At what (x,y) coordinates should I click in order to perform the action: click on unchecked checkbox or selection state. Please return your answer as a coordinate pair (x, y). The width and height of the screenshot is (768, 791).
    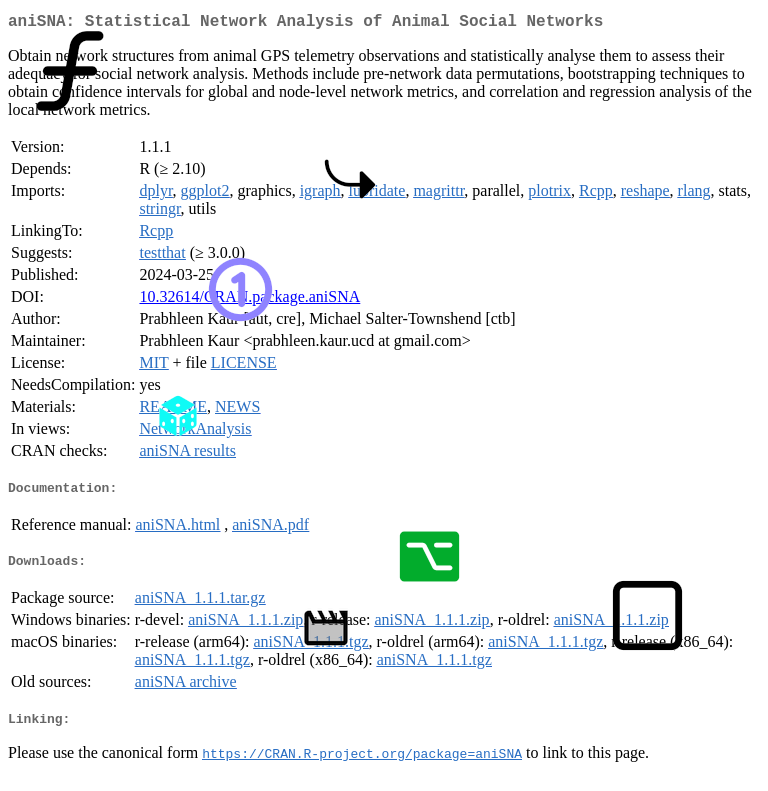
    Looking at the image, I should click on (647, 615).